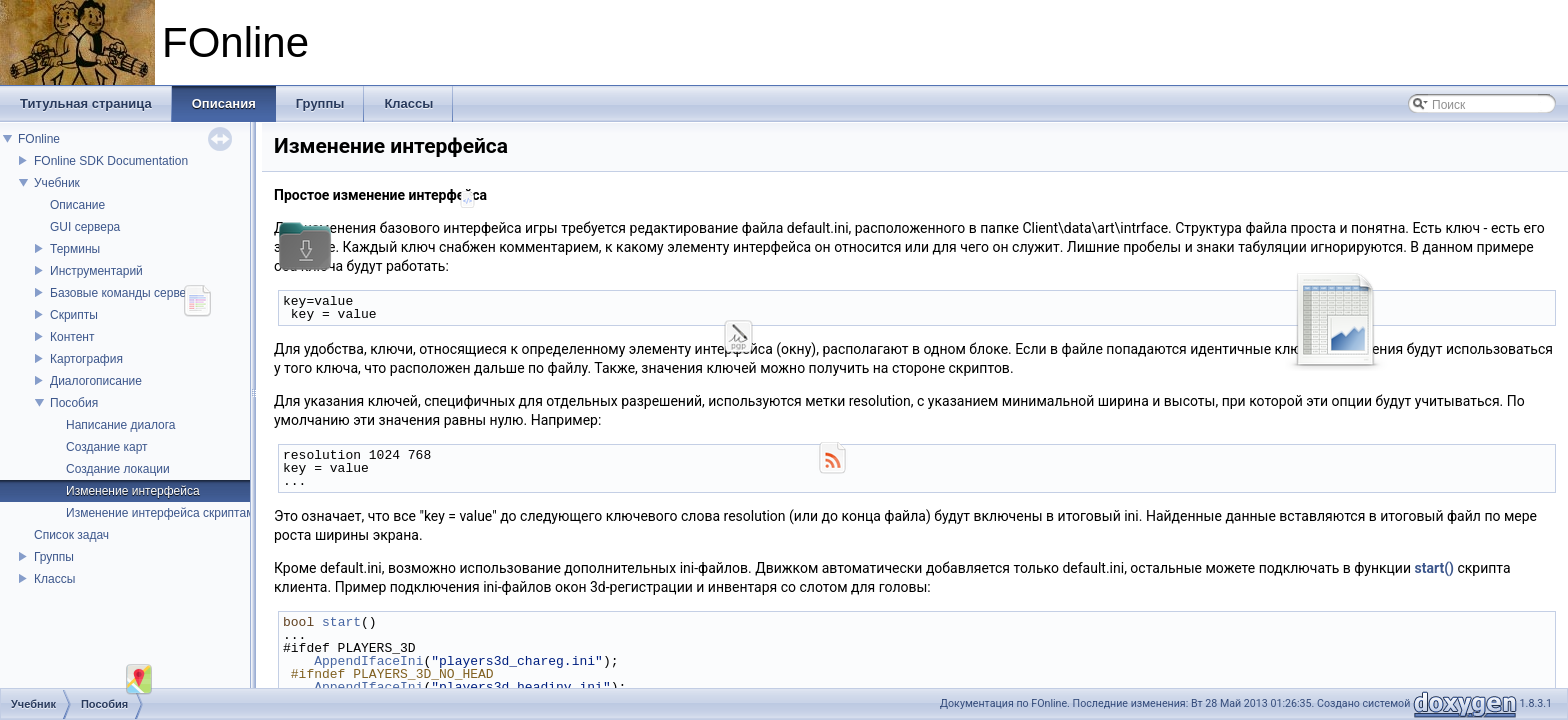  Describe the element at coordinates (832, 457) in the screenshot. I see `an RSS feed file or subscription document` at that location.